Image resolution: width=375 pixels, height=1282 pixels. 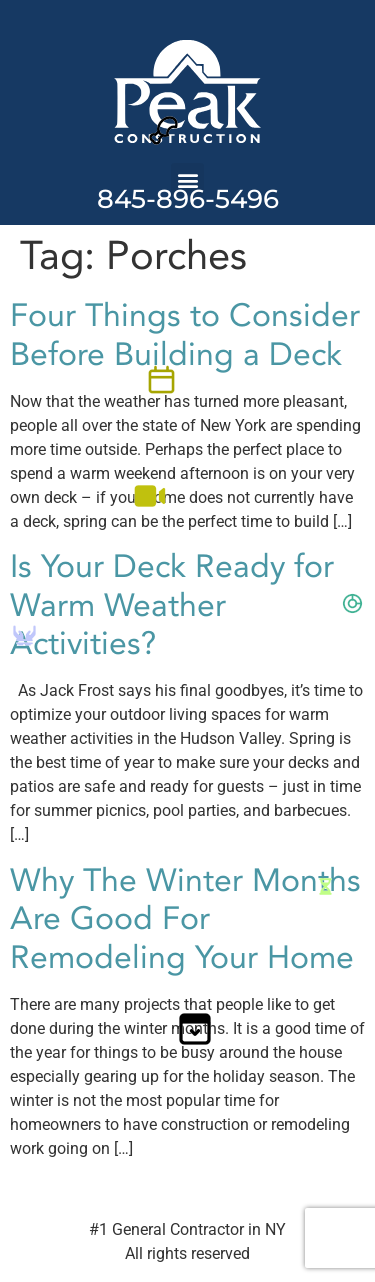 I want to click on indicates a task or process in progress, so click(x=325, y=886).